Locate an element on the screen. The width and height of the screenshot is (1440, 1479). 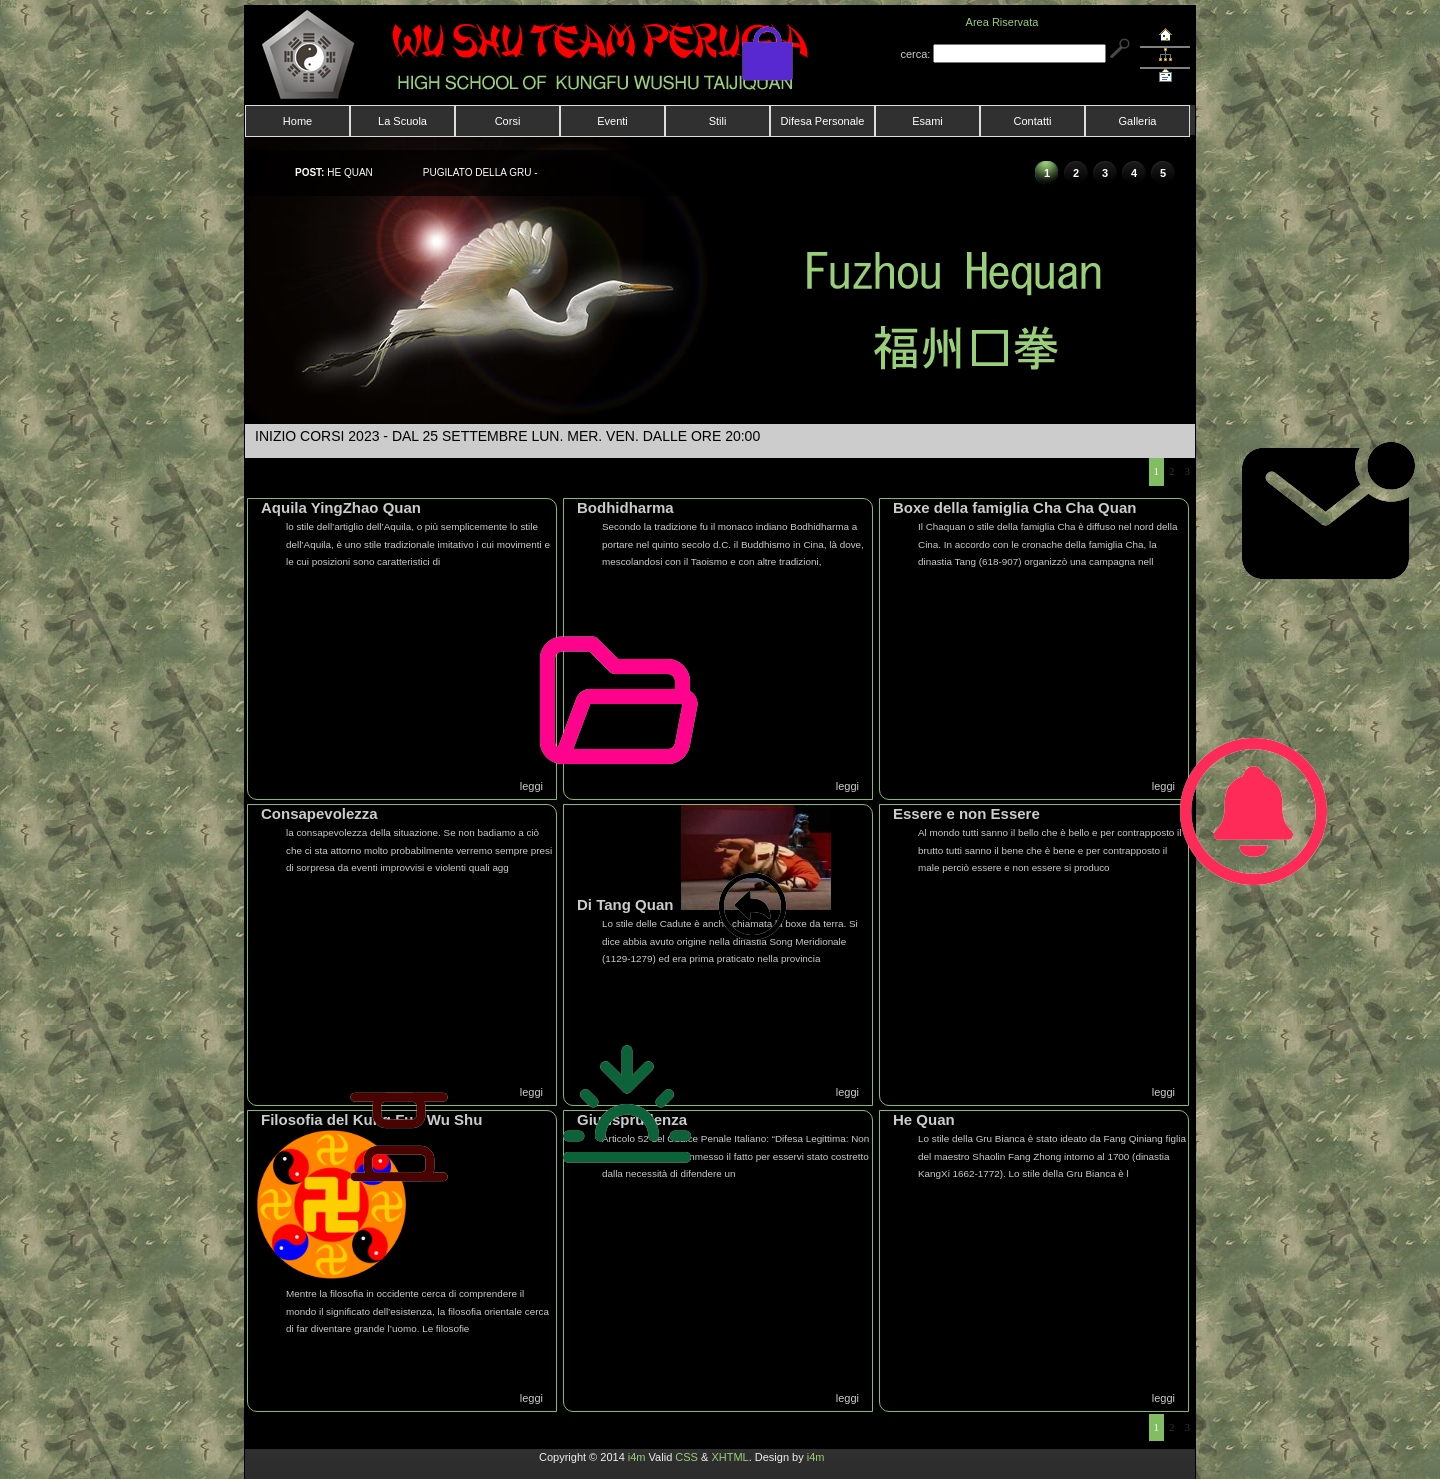
access notification settings is located at coordinates (1253, 811).